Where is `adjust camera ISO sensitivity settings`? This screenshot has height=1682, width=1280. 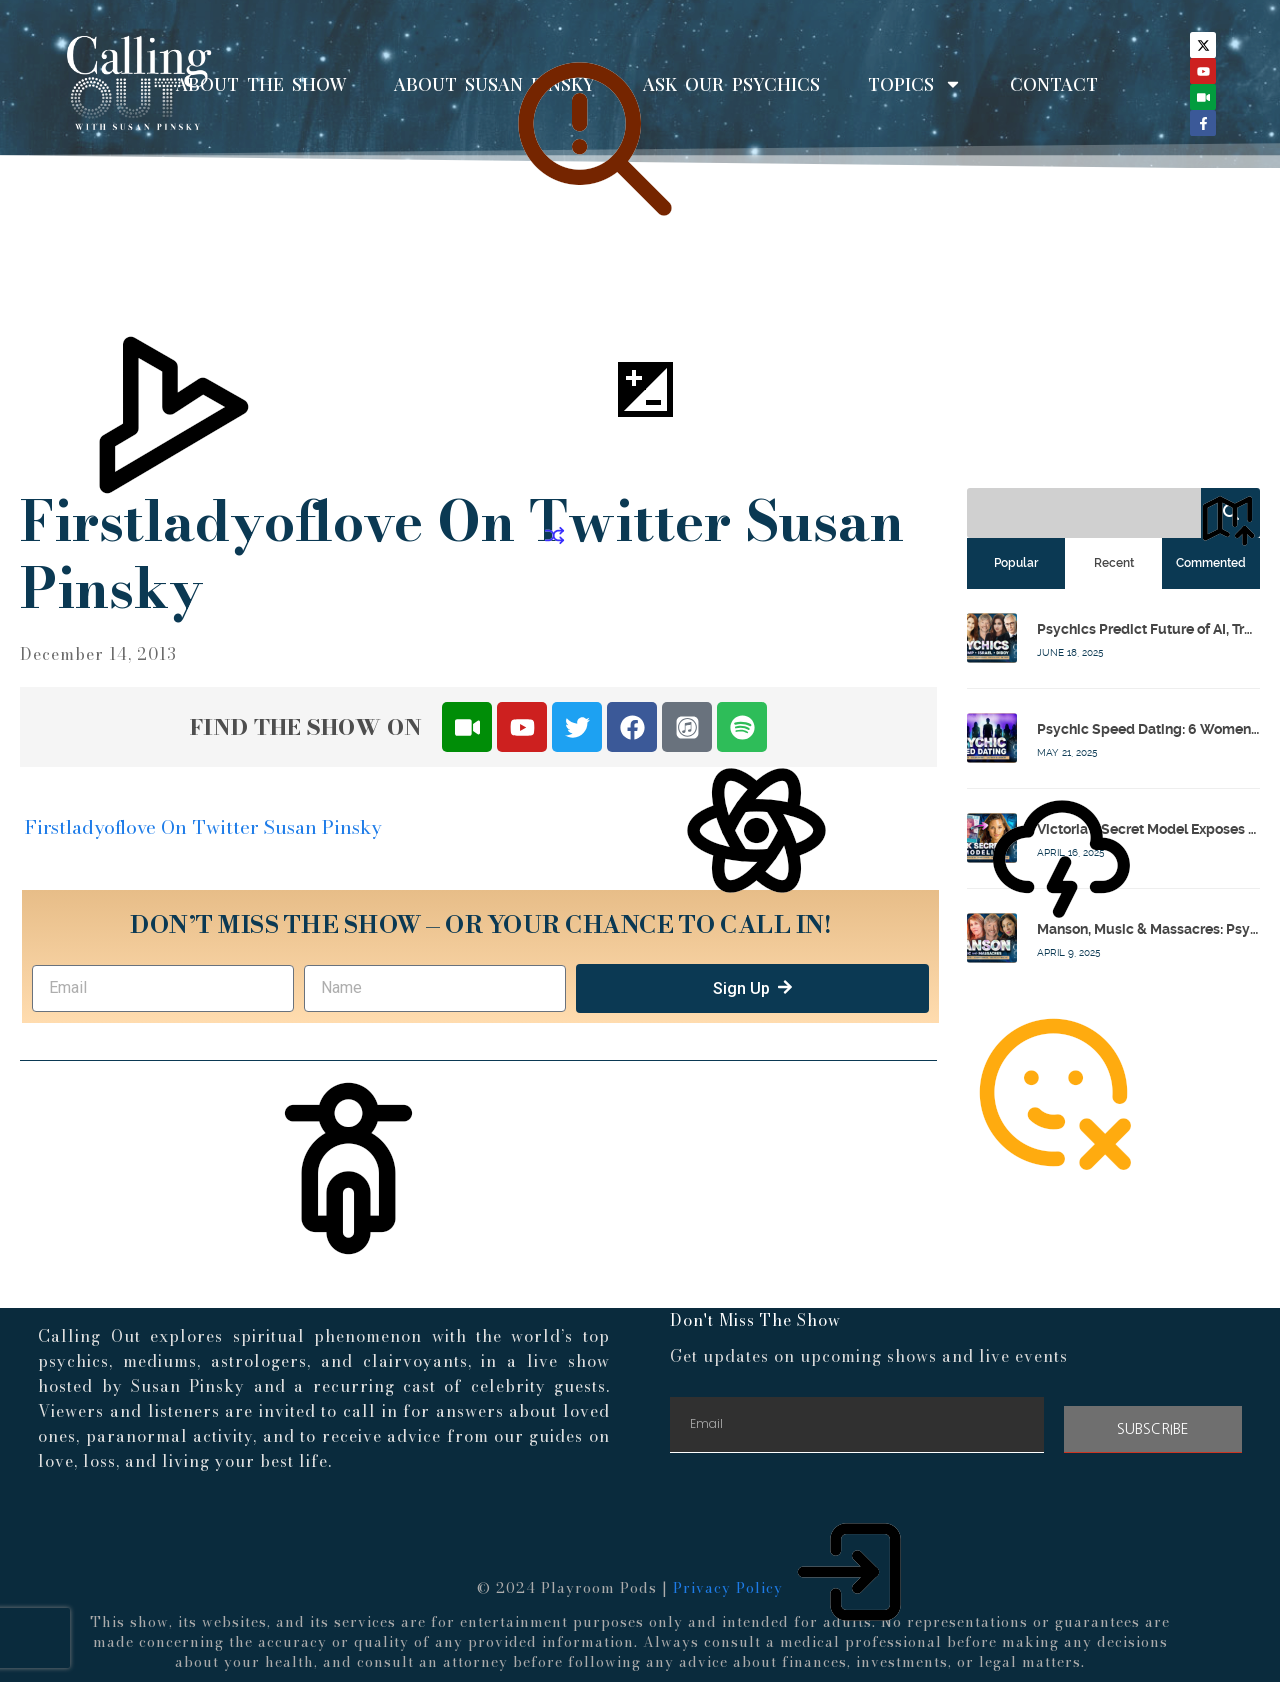 adjust camera ISO sensitivity settings is located at coordinates (645, 389).